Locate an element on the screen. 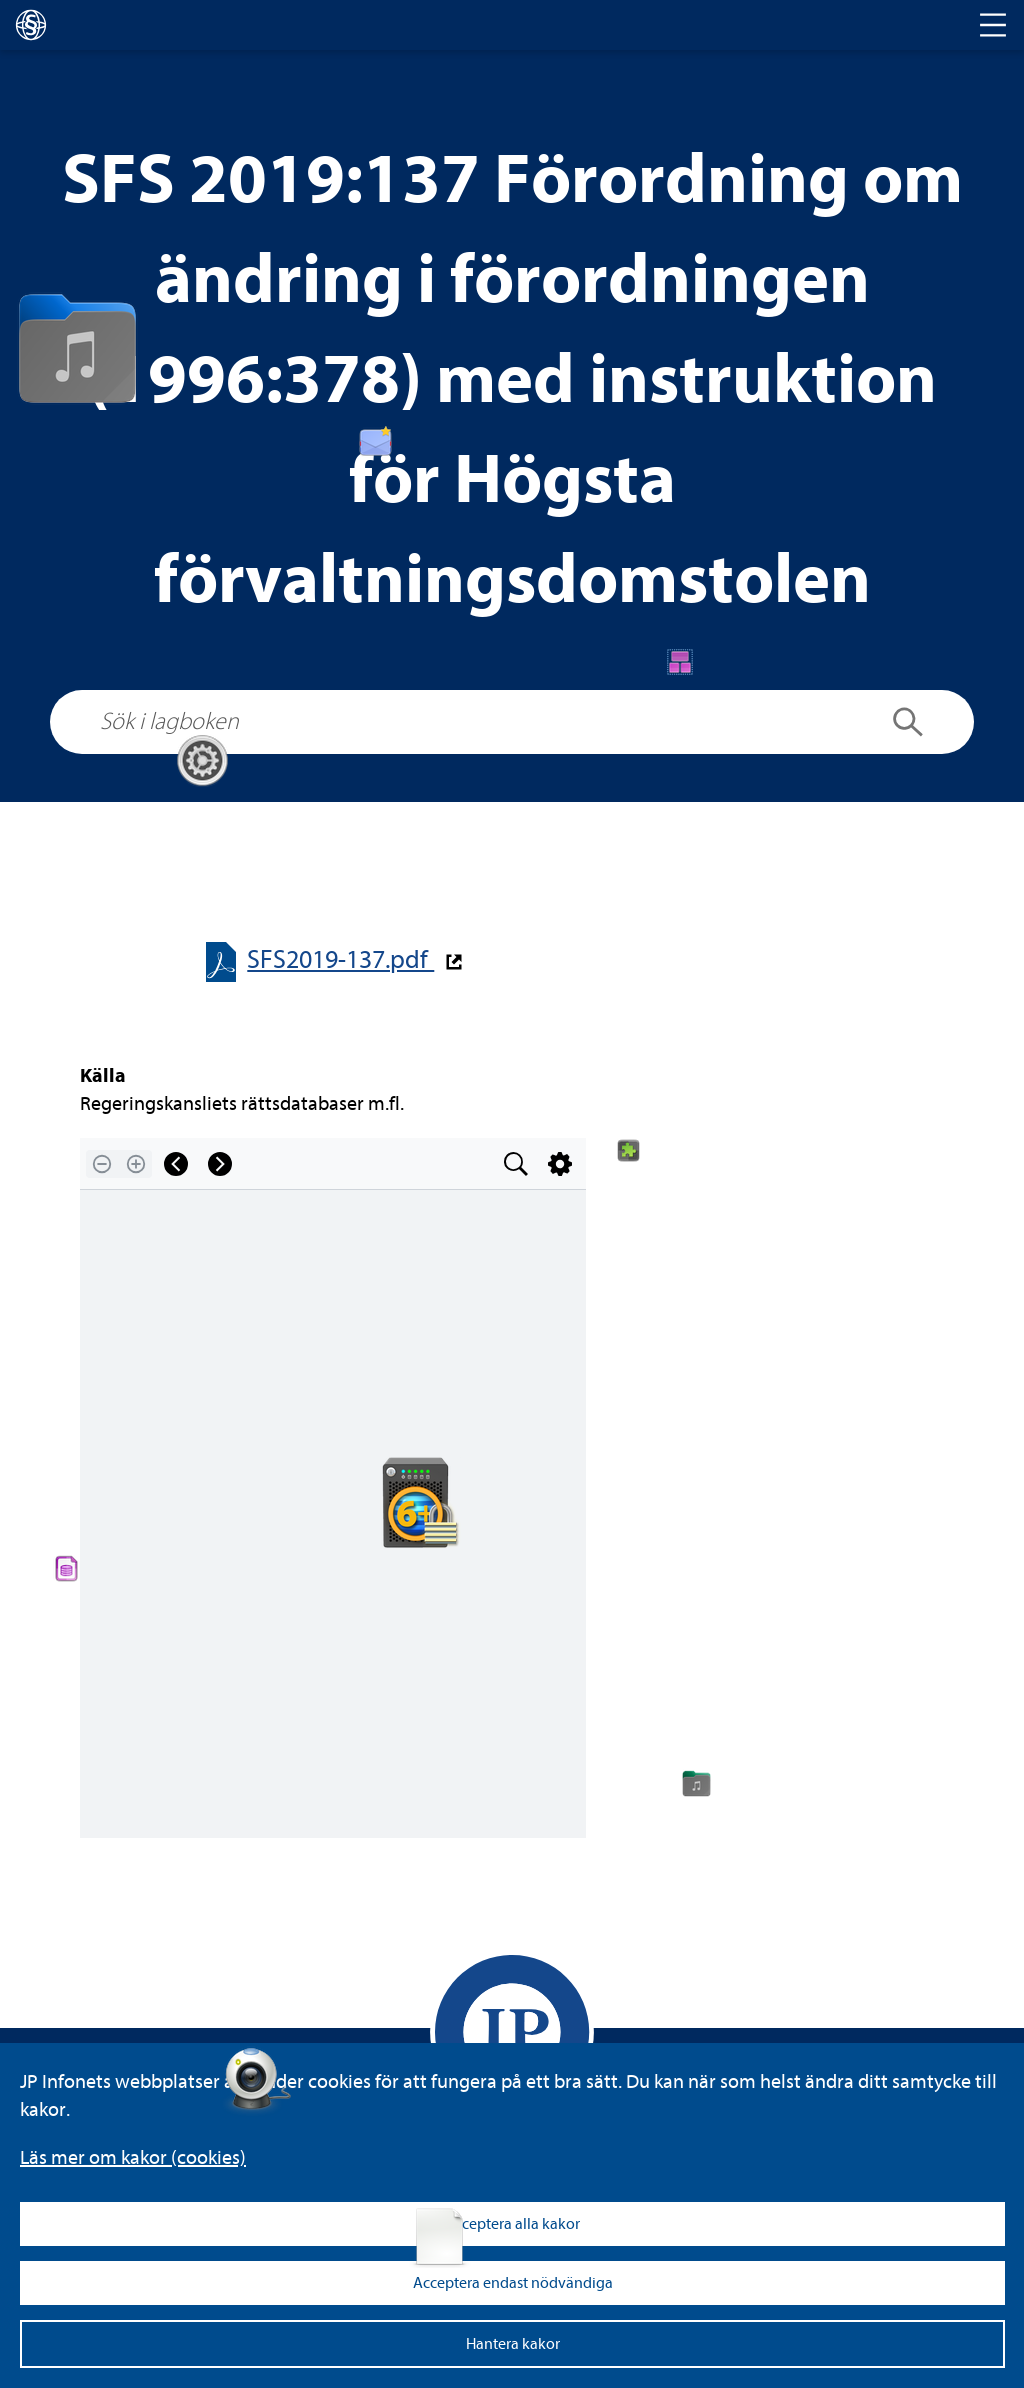  open an opendocument database file is located at coordinates (66, 1568).